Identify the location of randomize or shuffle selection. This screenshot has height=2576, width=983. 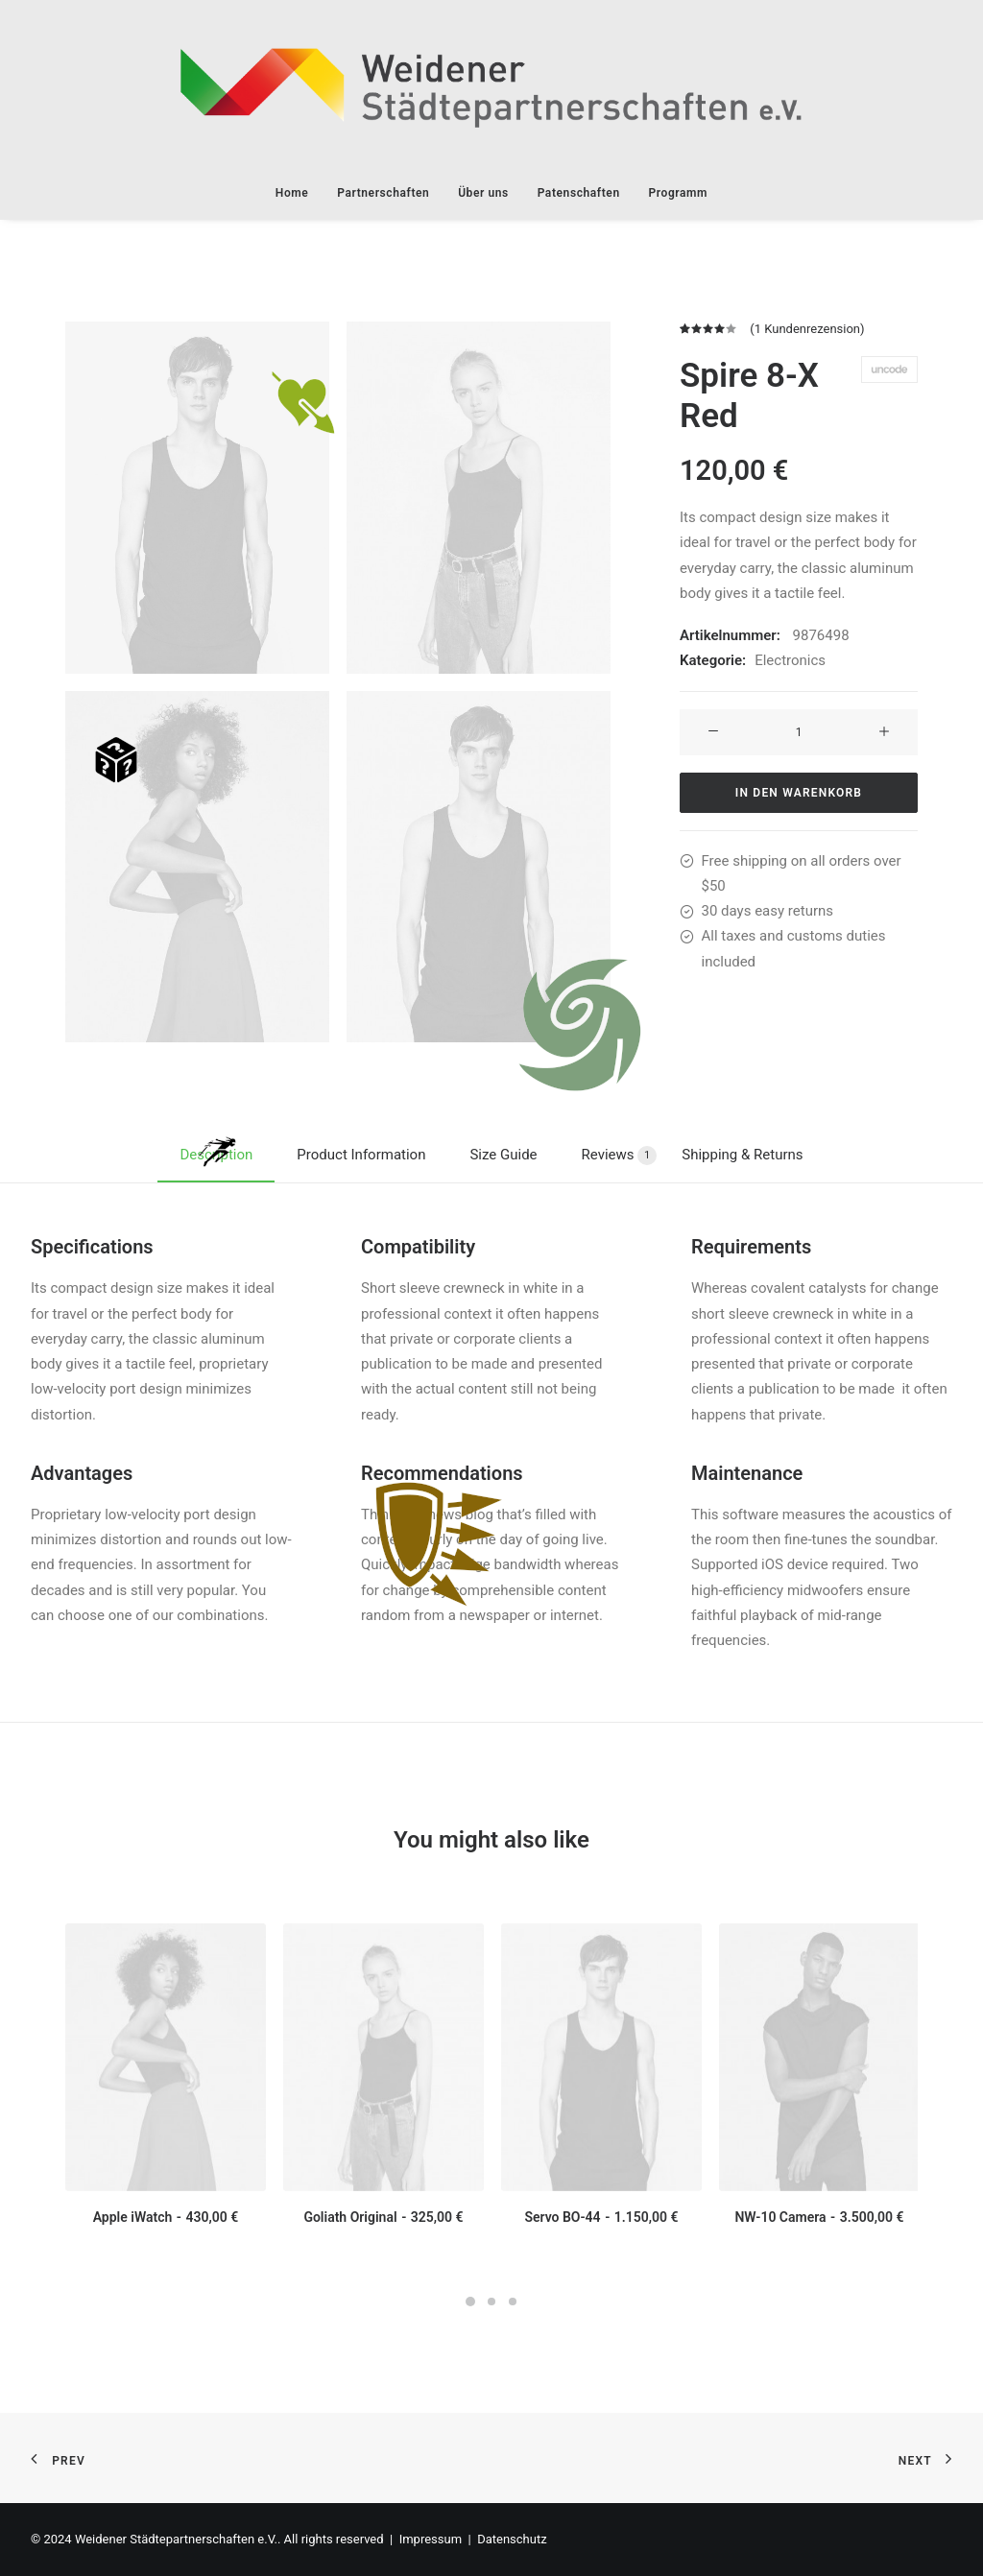
(116, 760).